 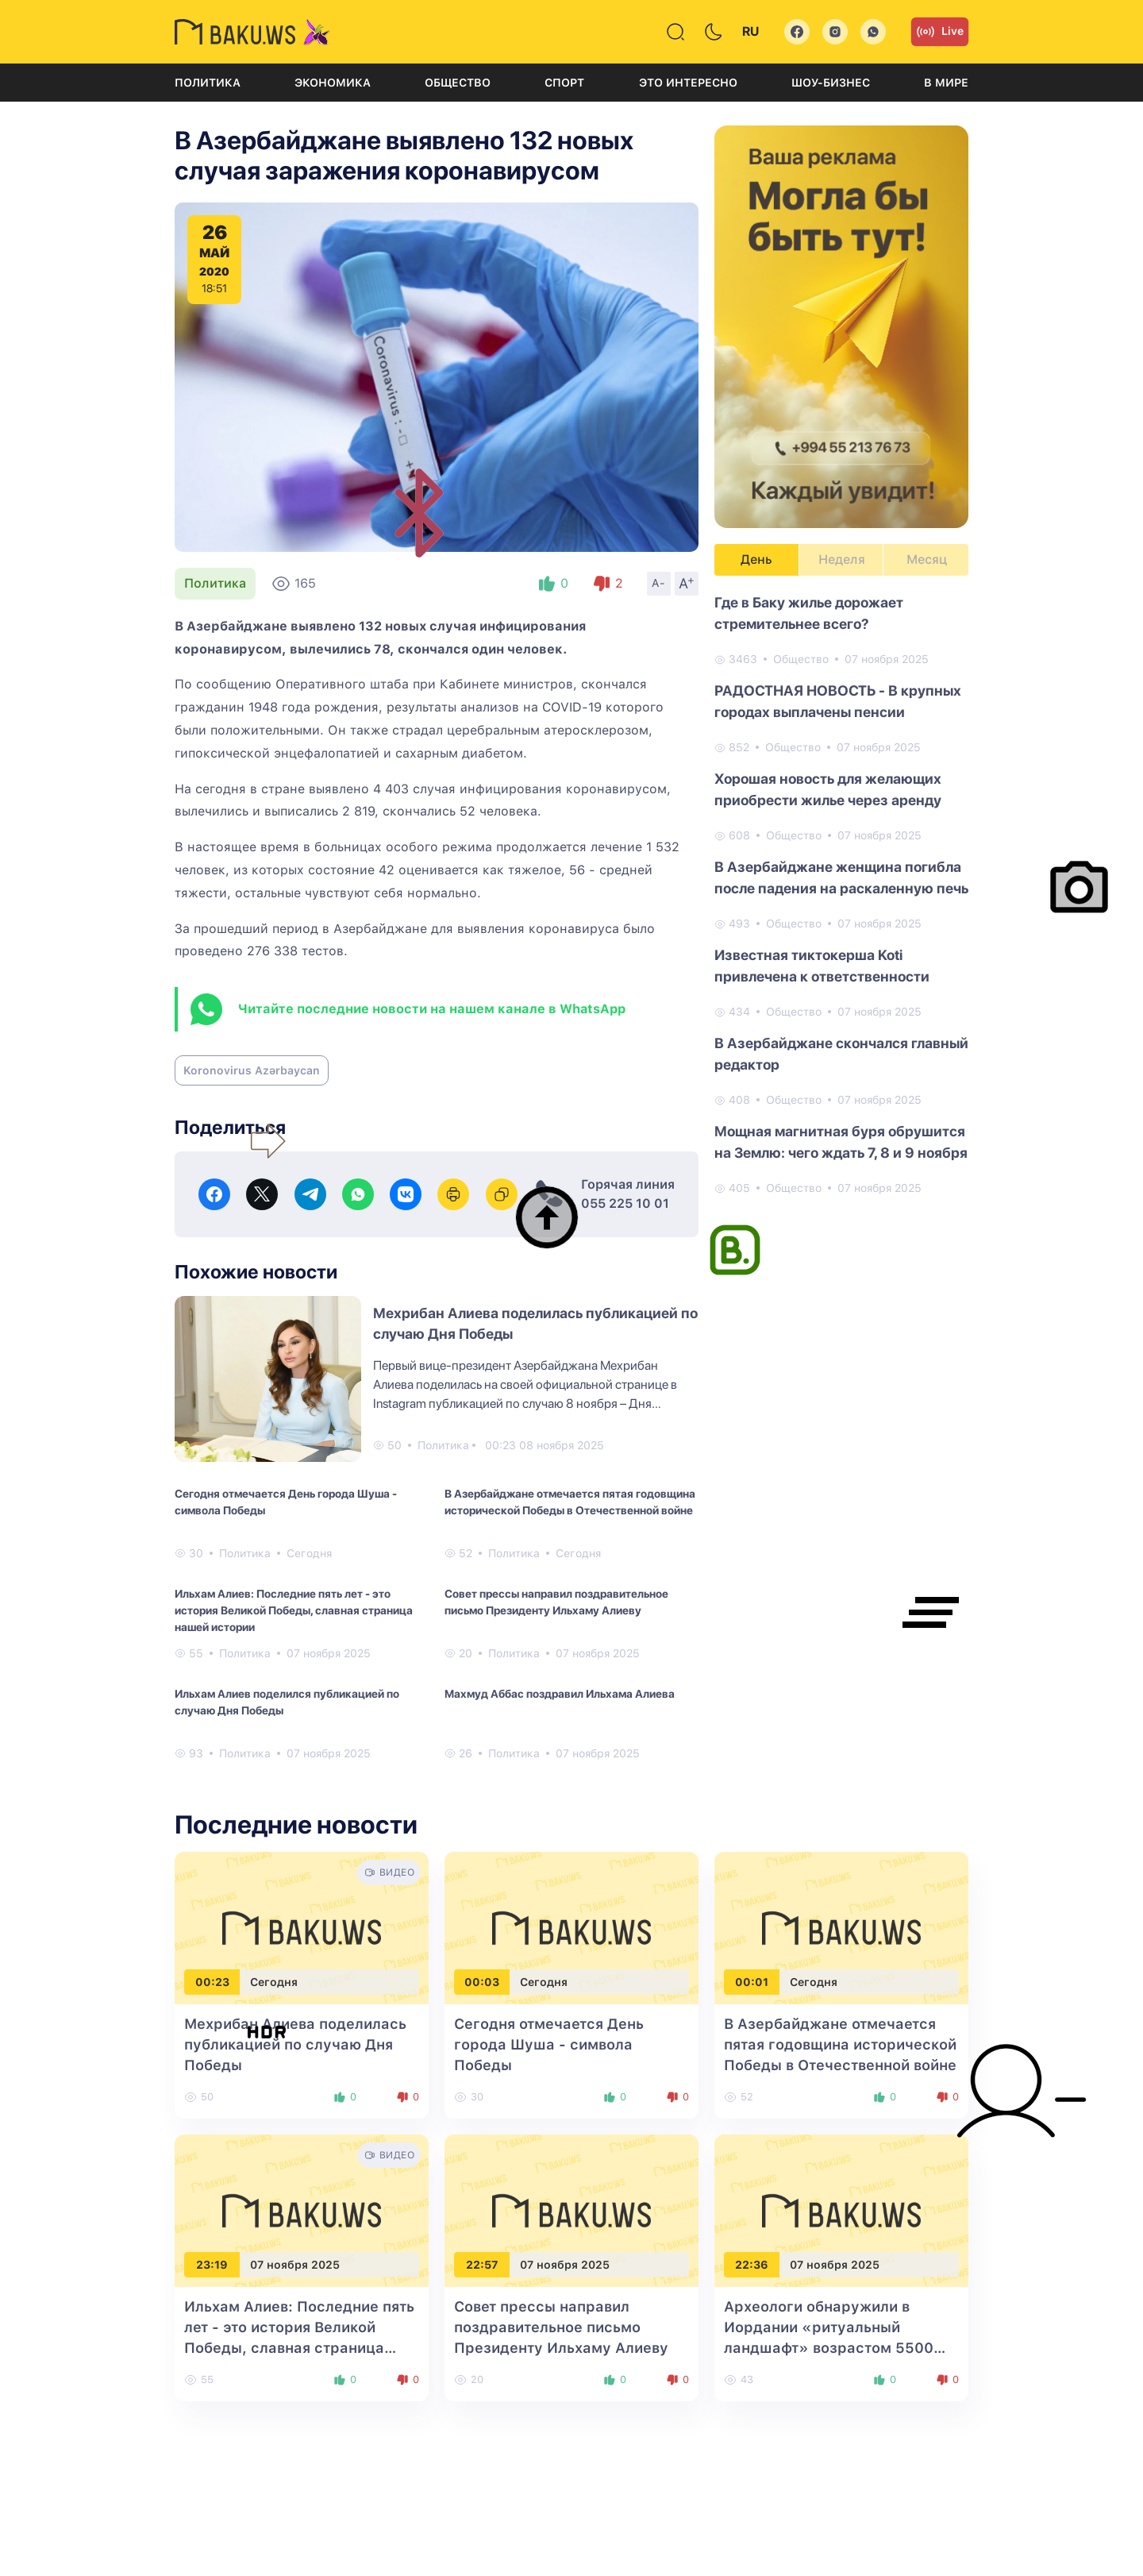 What do you see at coordinates (547, 1217) in the screenshot?
I see `upload a file or content` at bounding box center [547, 1217].